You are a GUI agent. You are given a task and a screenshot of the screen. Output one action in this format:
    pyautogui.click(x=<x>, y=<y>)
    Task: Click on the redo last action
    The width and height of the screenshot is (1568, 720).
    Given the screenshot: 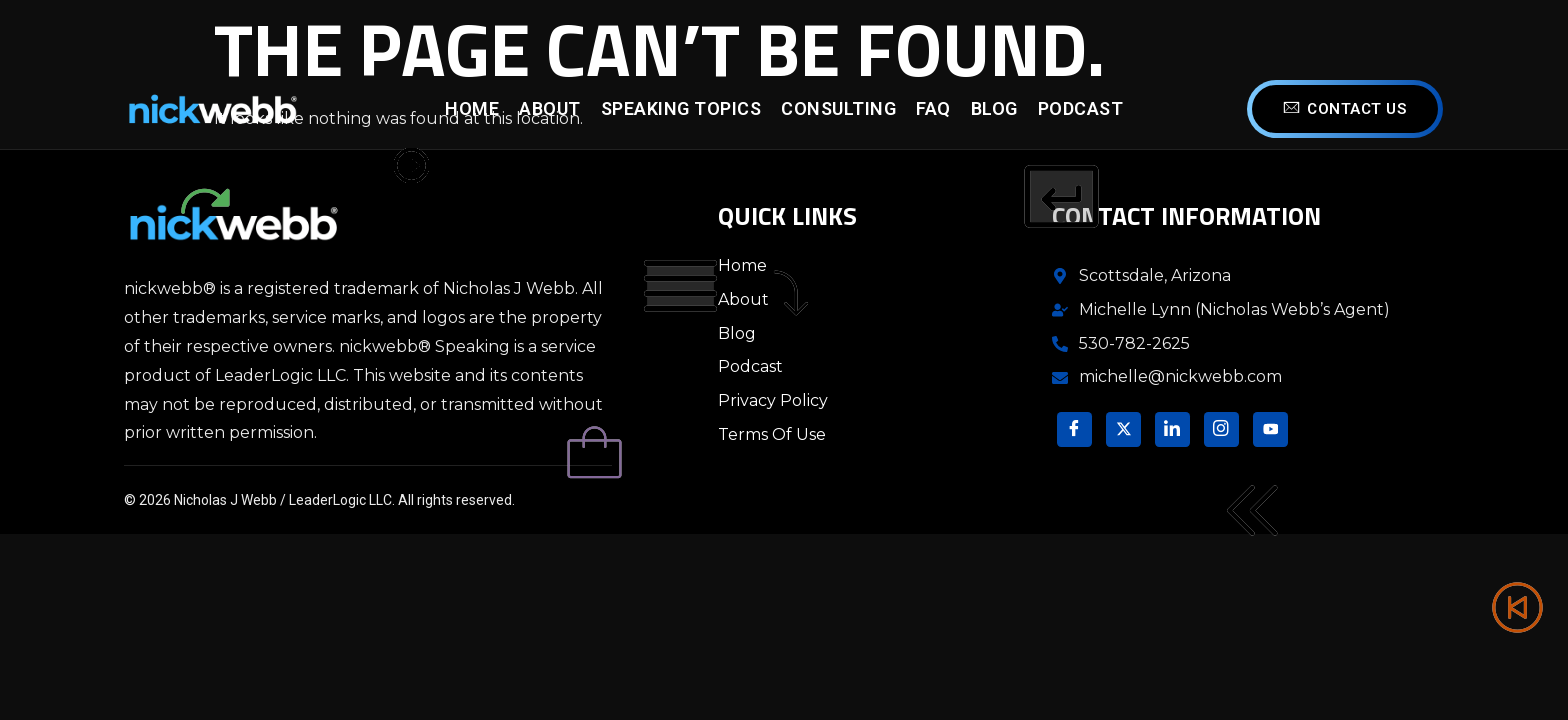 What is the action you would take?
    pyautogui.click(x=204, y=199)
    